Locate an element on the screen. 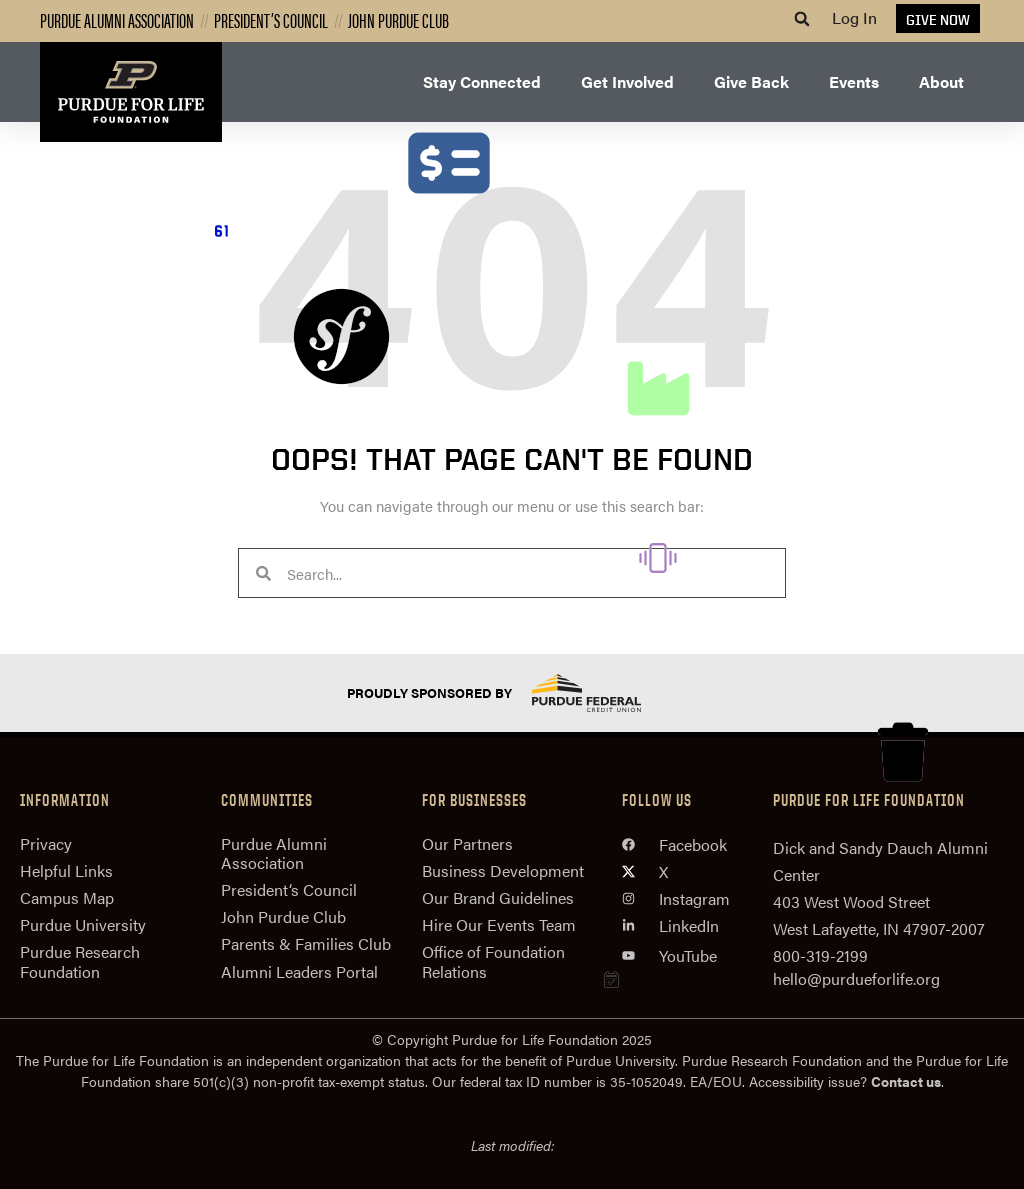 The height and width of the screenshot is (1189, 1024). event confirmed or scheduled successfully is located at coordinates (611, 980).